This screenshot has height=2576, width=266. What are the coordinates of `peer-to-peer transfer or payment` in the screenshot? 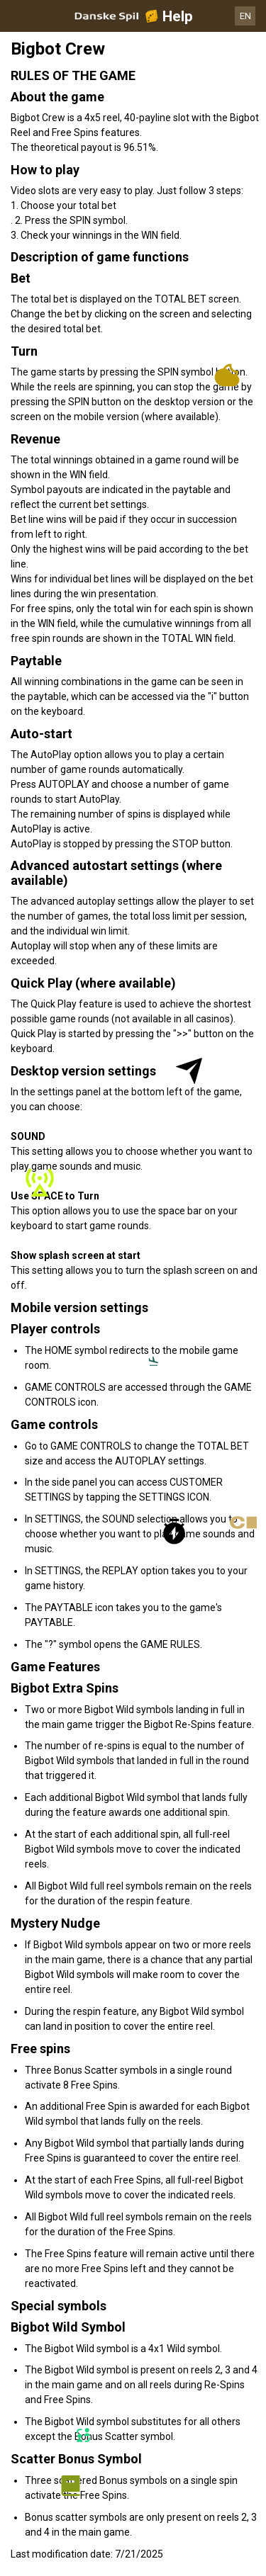 It's located at (83, 2435).